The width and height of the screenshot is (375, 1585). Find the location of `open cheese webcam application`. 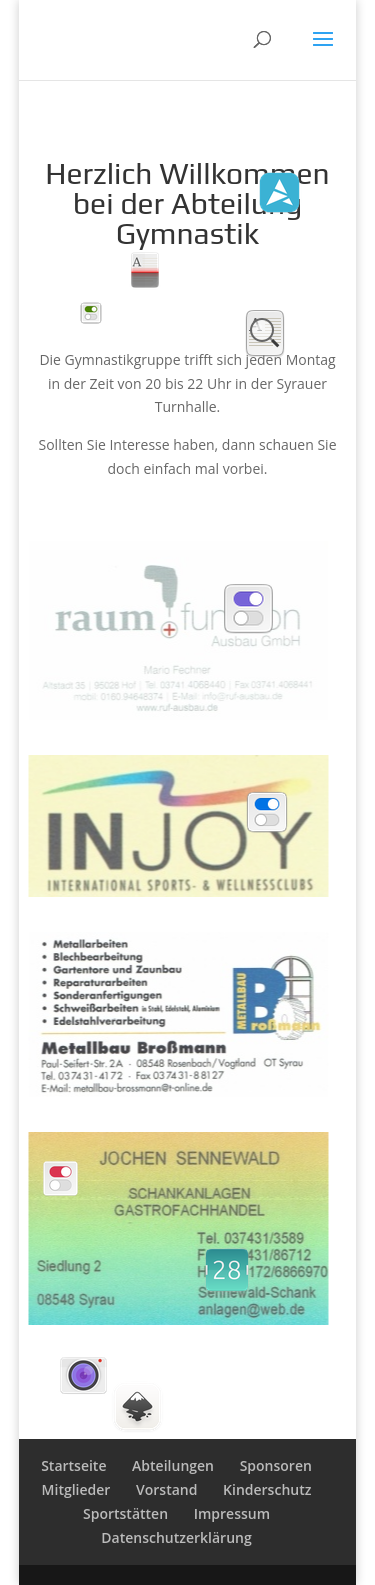

open cheese webcam application is located at coordinates (83, 1375).